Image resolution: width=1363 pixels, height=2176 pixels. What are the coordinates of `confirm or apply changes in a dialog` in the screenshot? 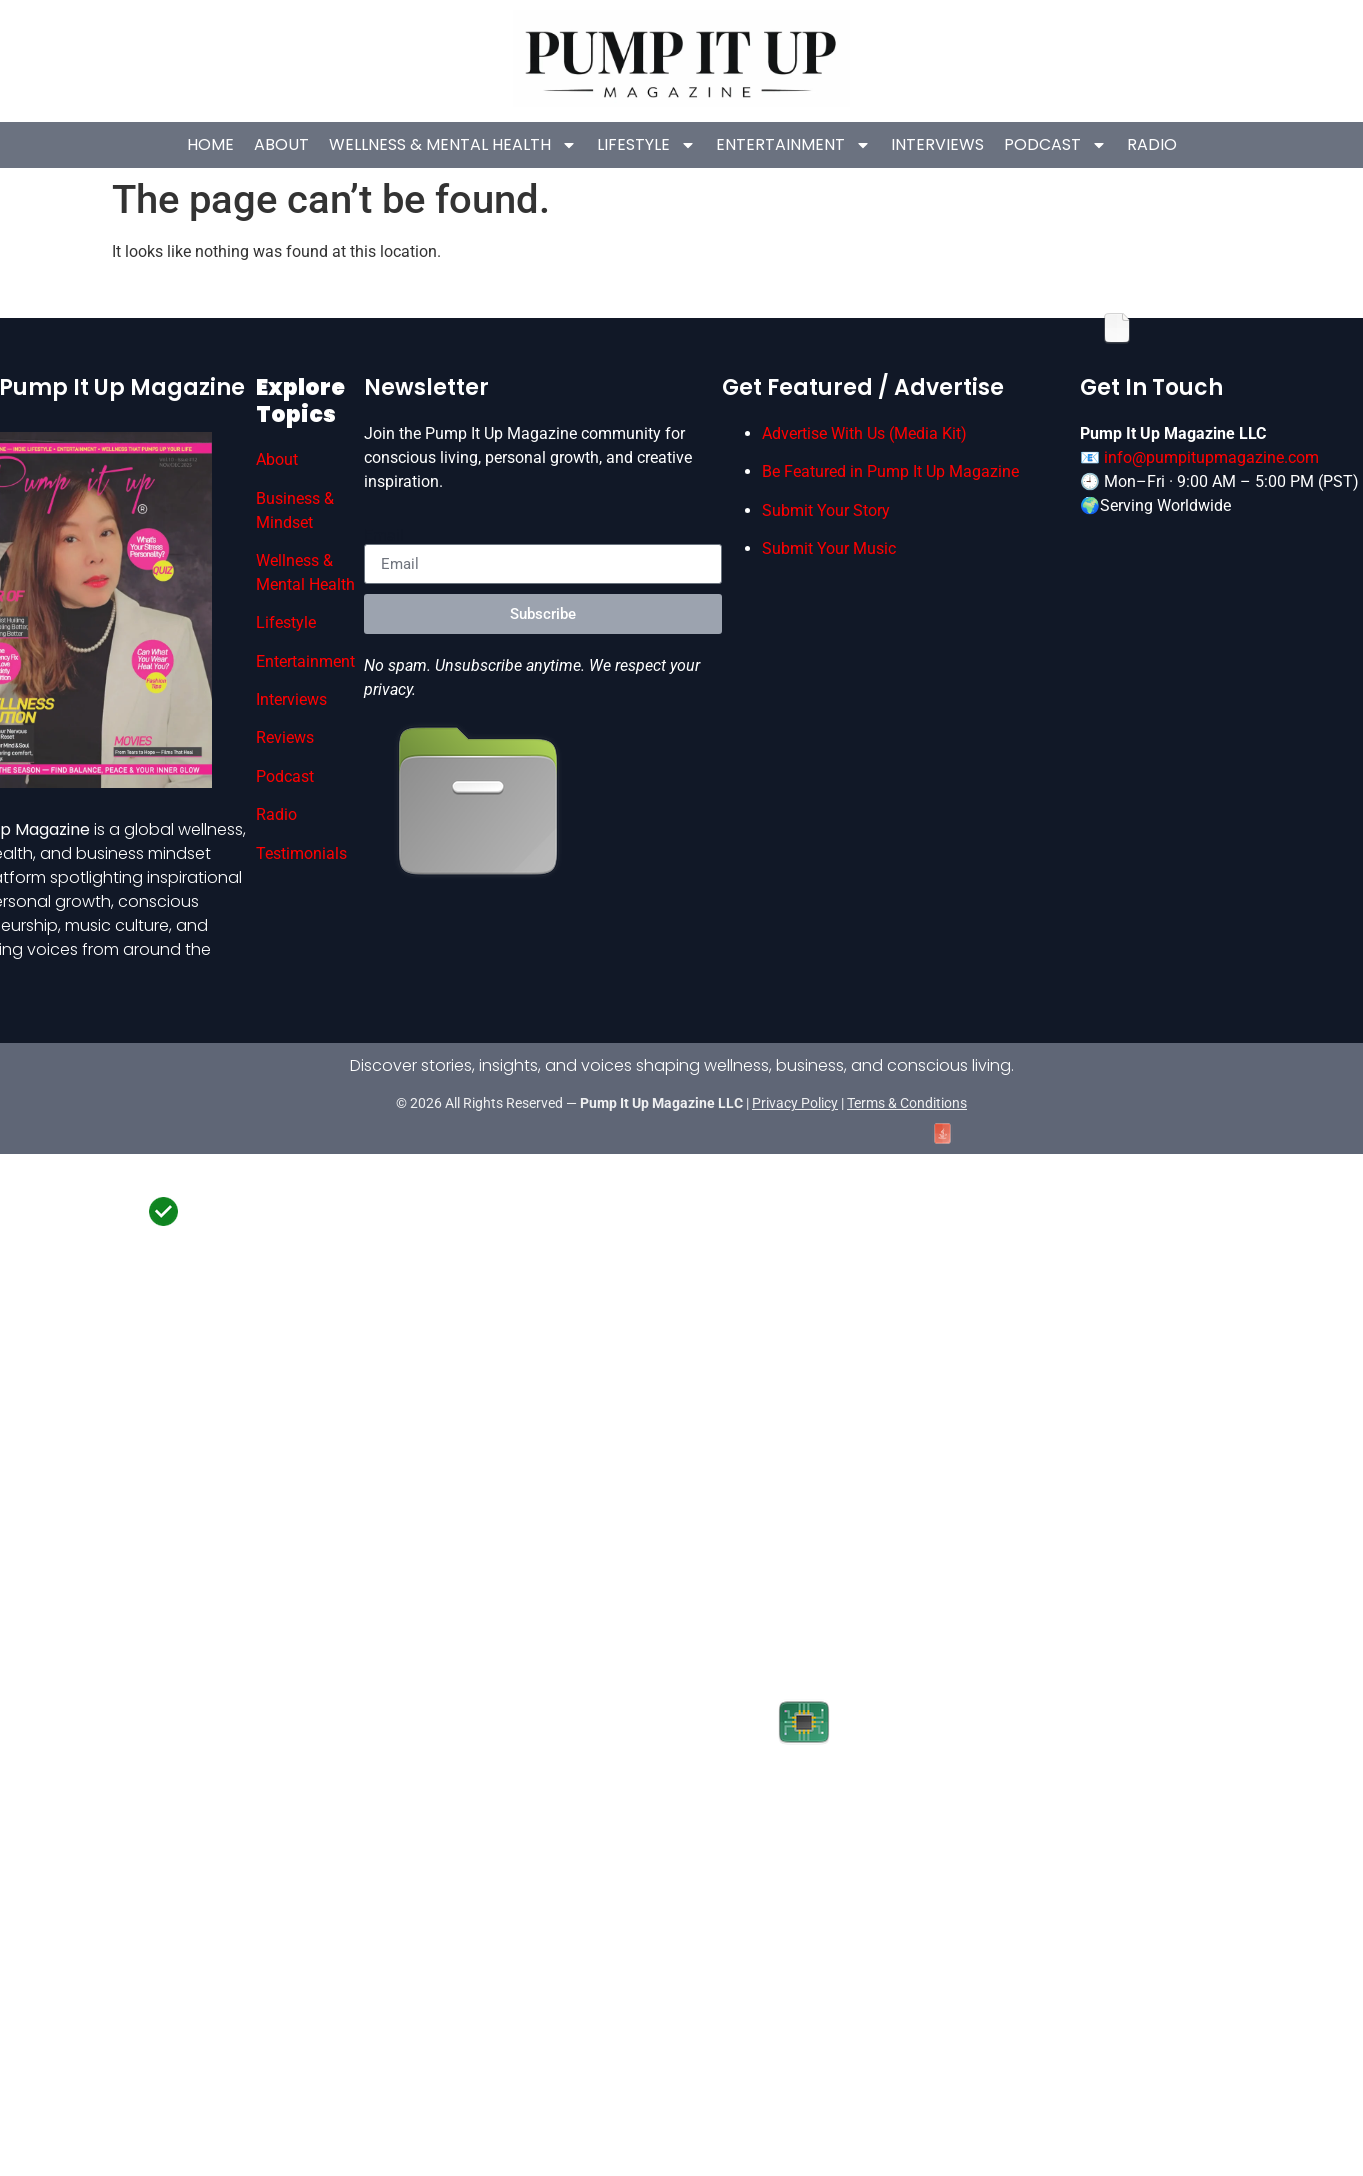 It's located at (163, 1211).